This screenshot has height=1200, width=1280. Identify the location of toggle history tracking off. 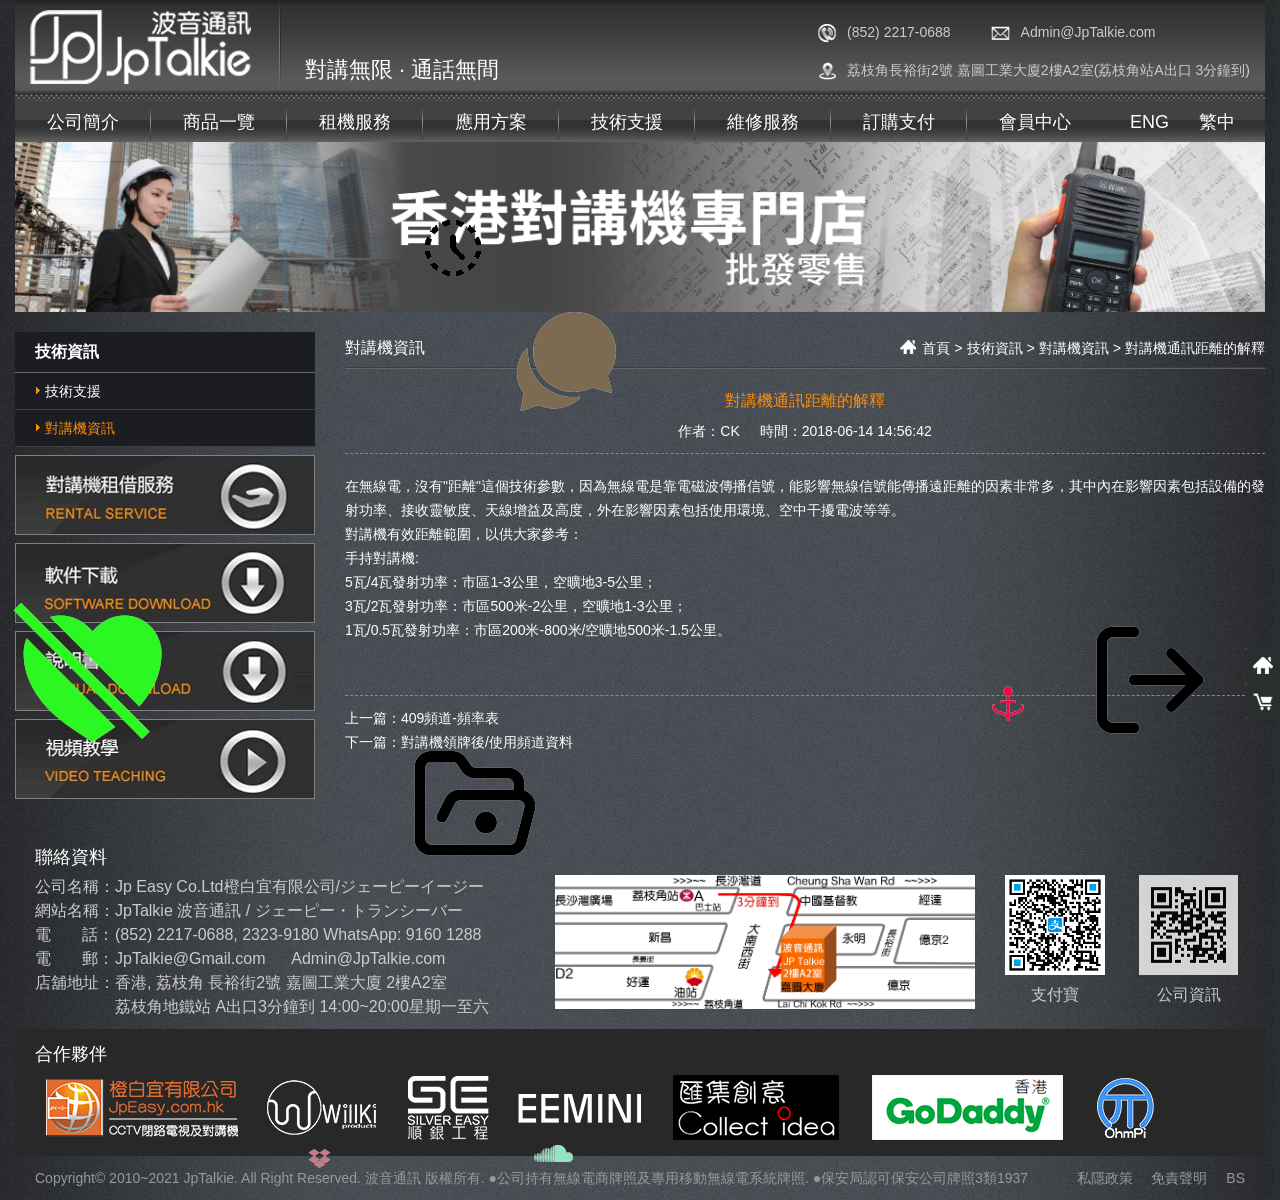
(453, 248).